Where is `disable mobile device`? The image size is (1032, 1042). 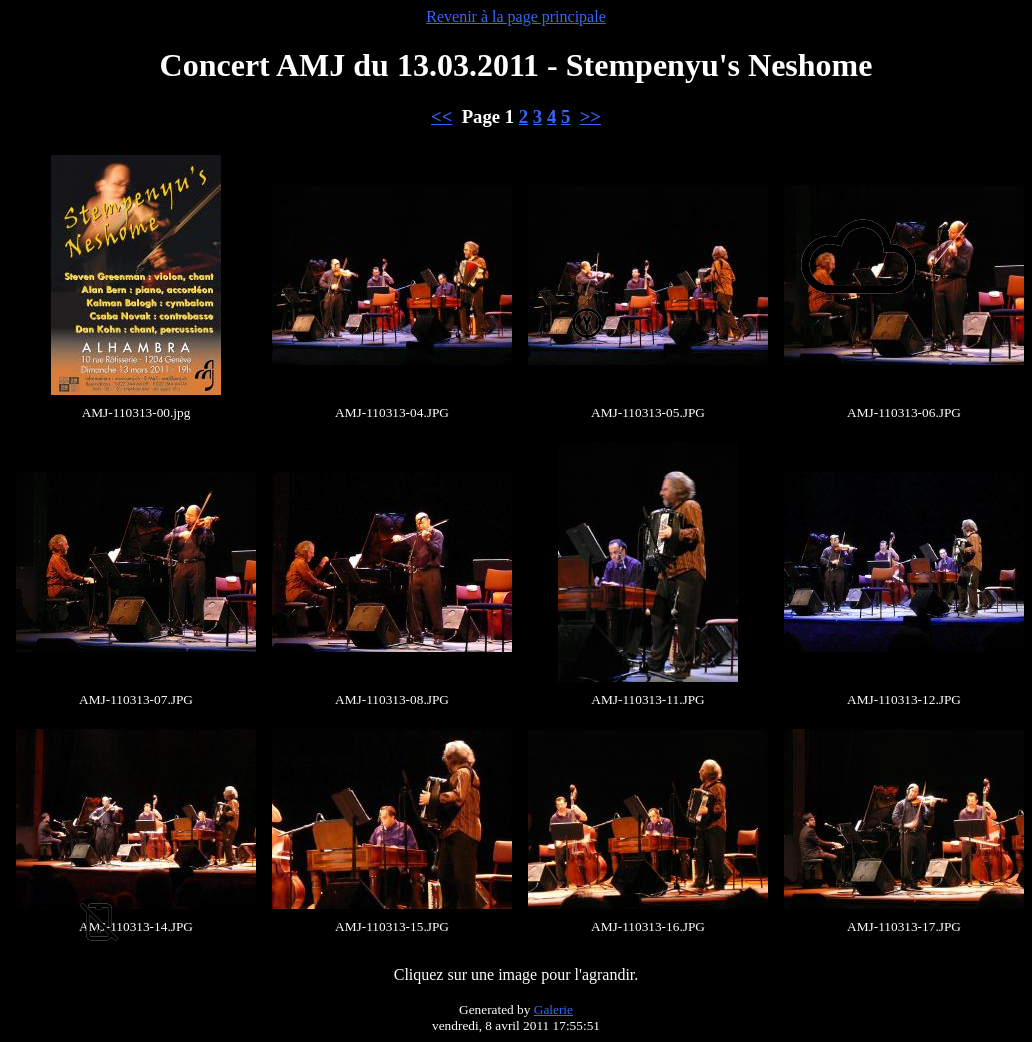 disable mobile device is located at coordinates (99, 922).